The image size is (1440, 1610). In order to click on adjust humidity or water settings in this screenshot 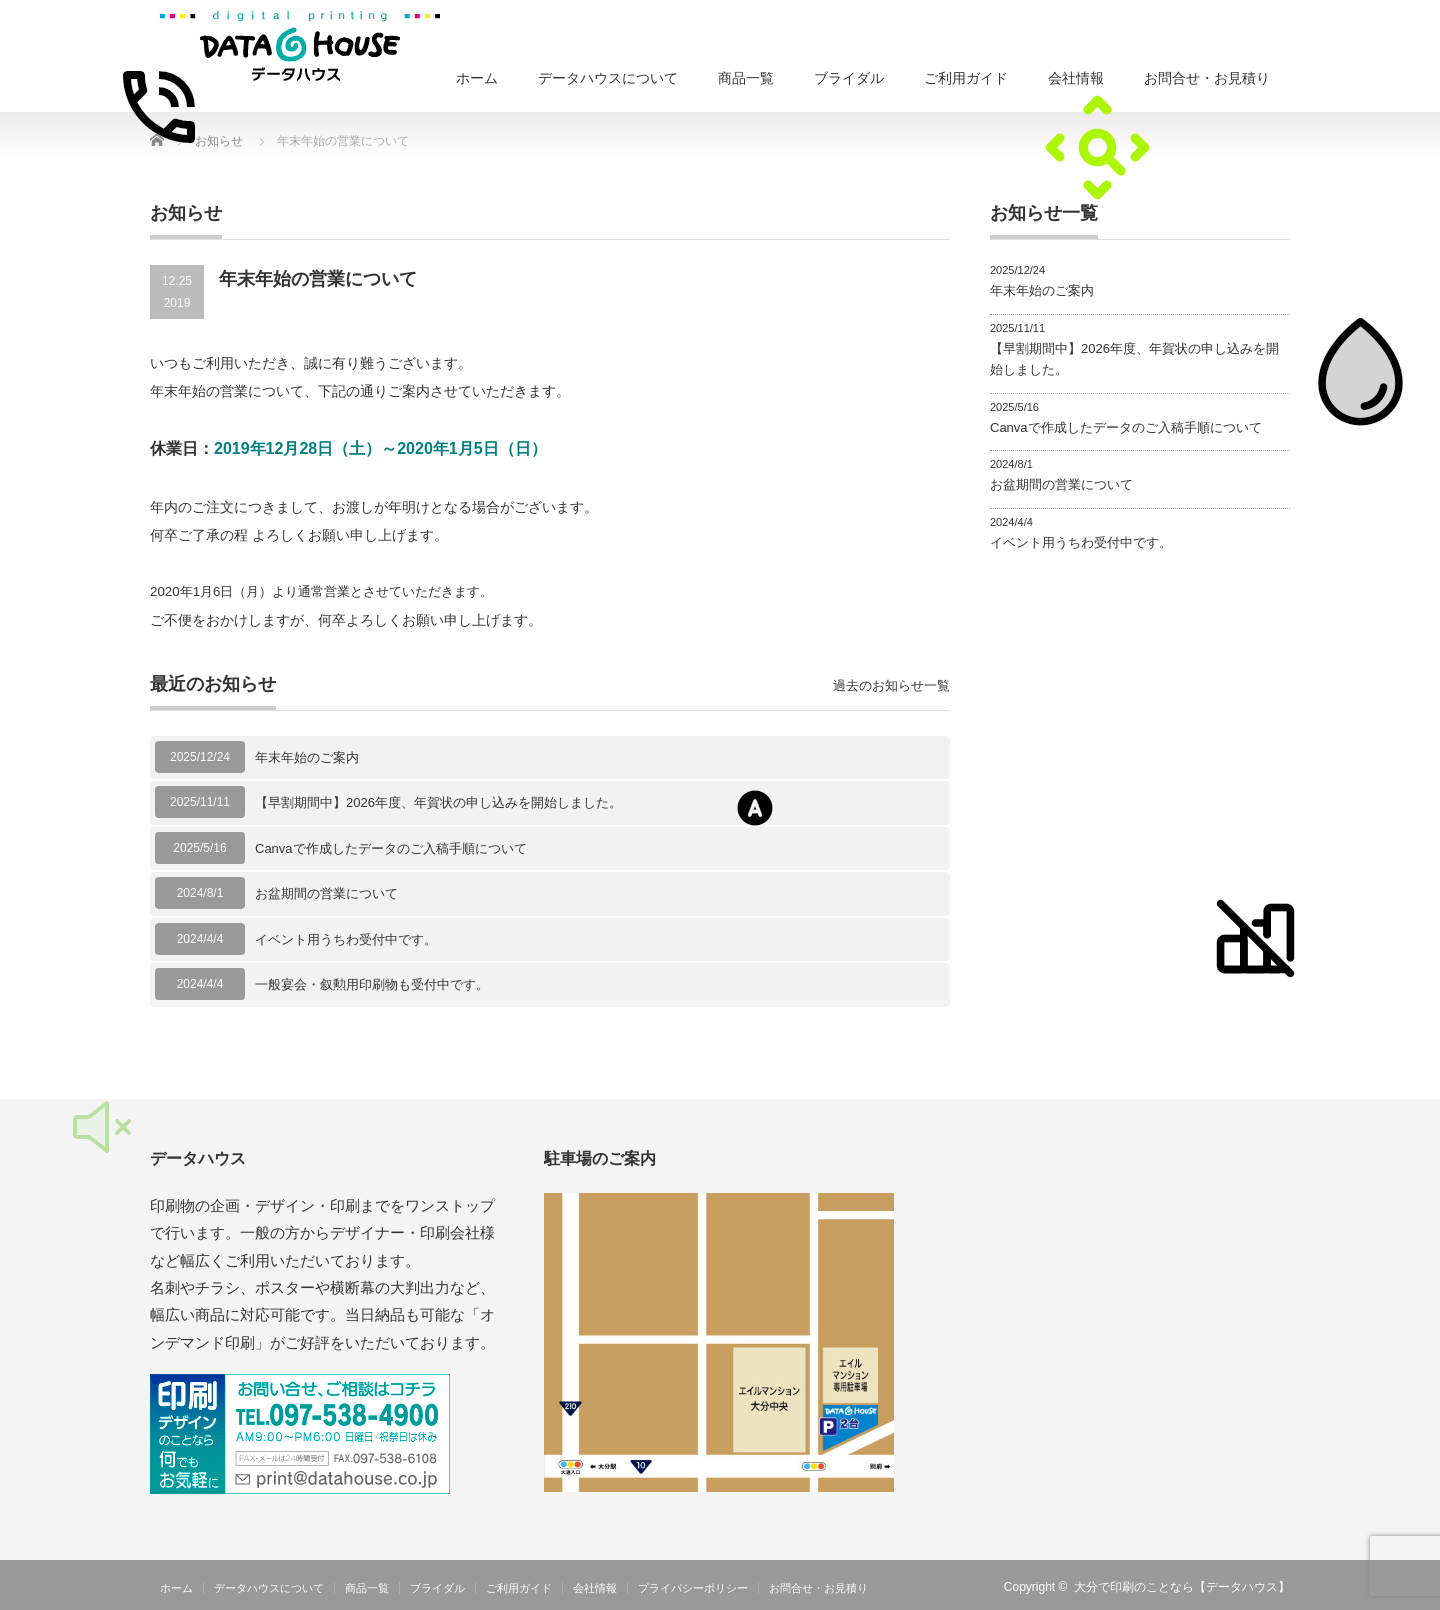, I will do `click(1360, 375)`.